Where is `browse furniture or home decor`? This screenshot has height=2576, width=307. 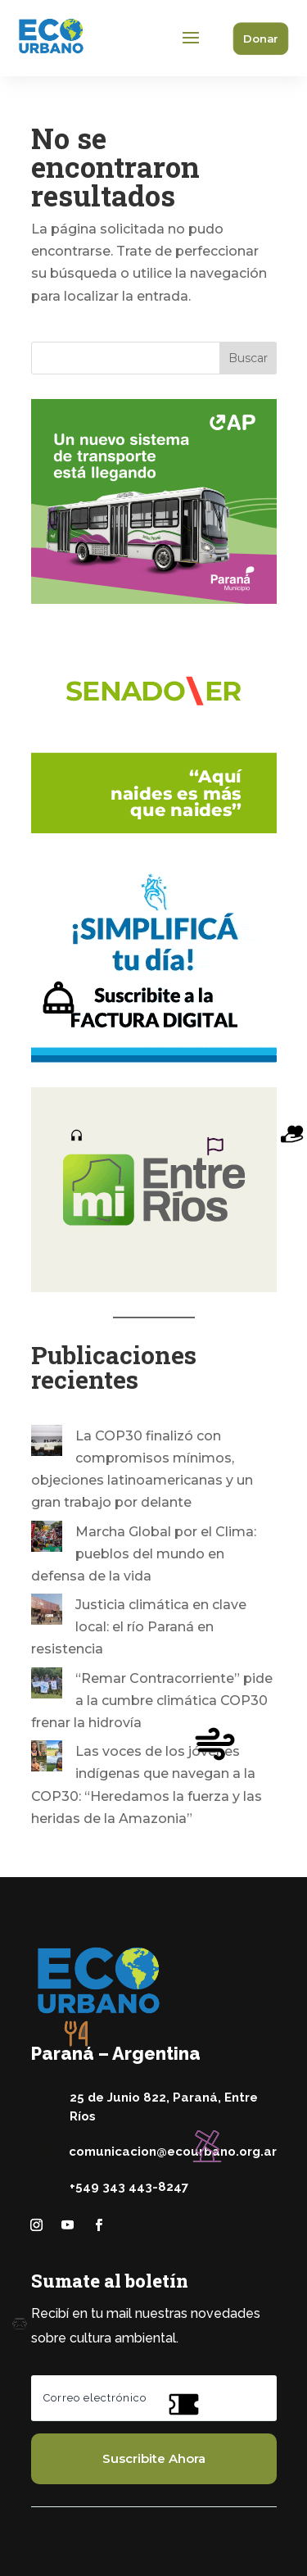 browse furniture or home decor is located at coordinates (20, 2324).